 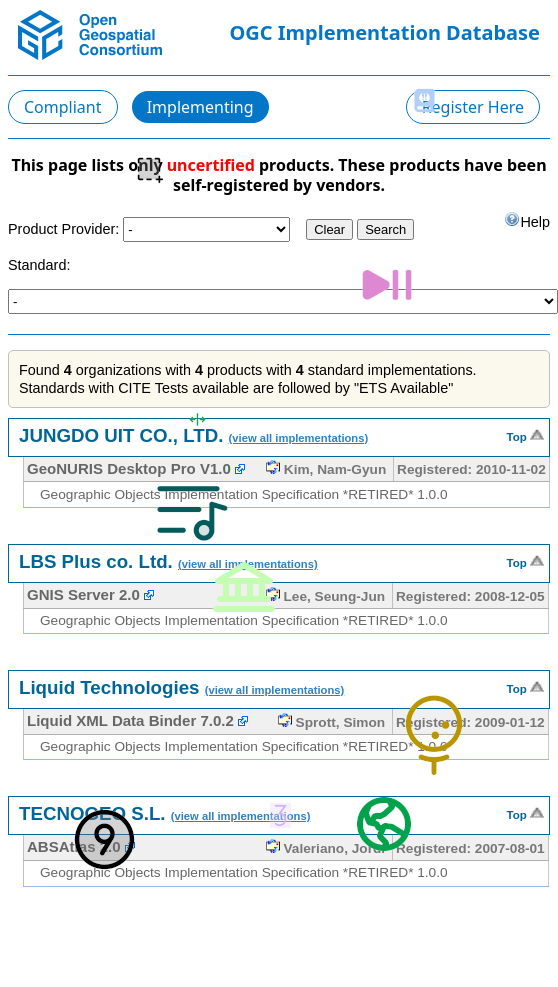 What do you see at coordinates (188, 509) in the screenshot?
I see `view or manage your playlist` at bounding box center [188, 509].